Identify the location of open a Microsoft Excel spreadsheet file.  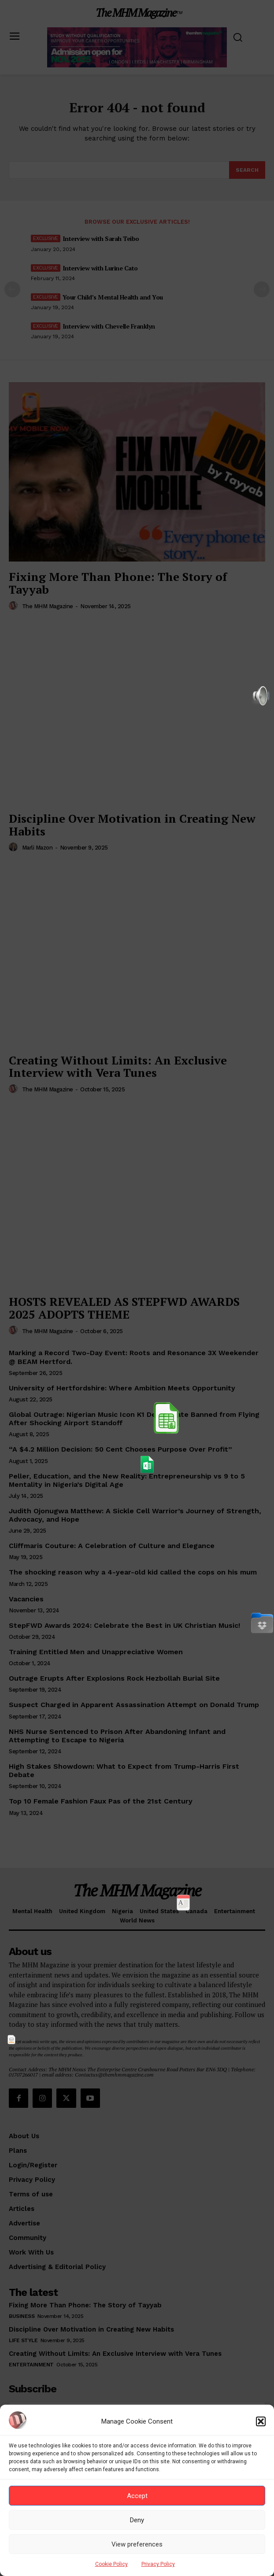
(147, 1464).